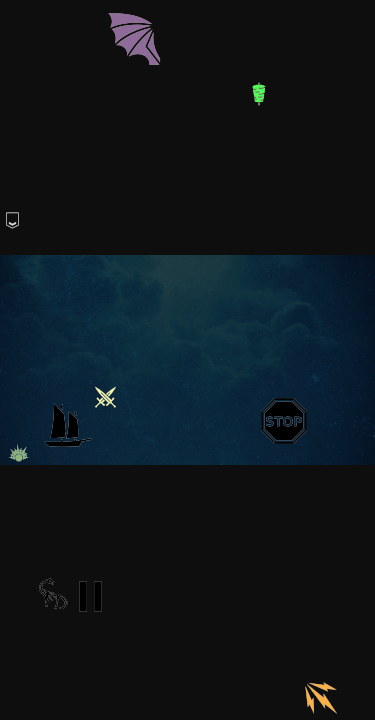 The height and width of the screenshot is (720, 375). What do you see at coordinates (134, 39) in the screenshot?
I see `select bat or vampire character class` at bounding box center [134, 39].